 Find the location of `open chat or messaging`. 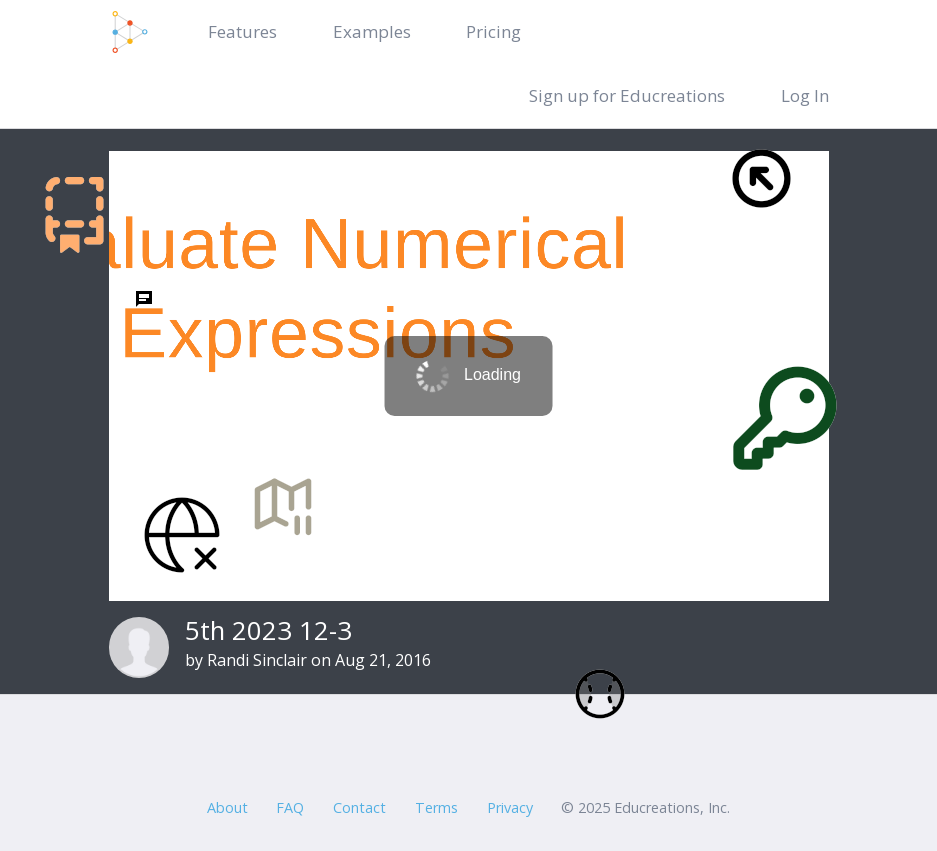

open chat or messaging is located at coordinates (144, 299).